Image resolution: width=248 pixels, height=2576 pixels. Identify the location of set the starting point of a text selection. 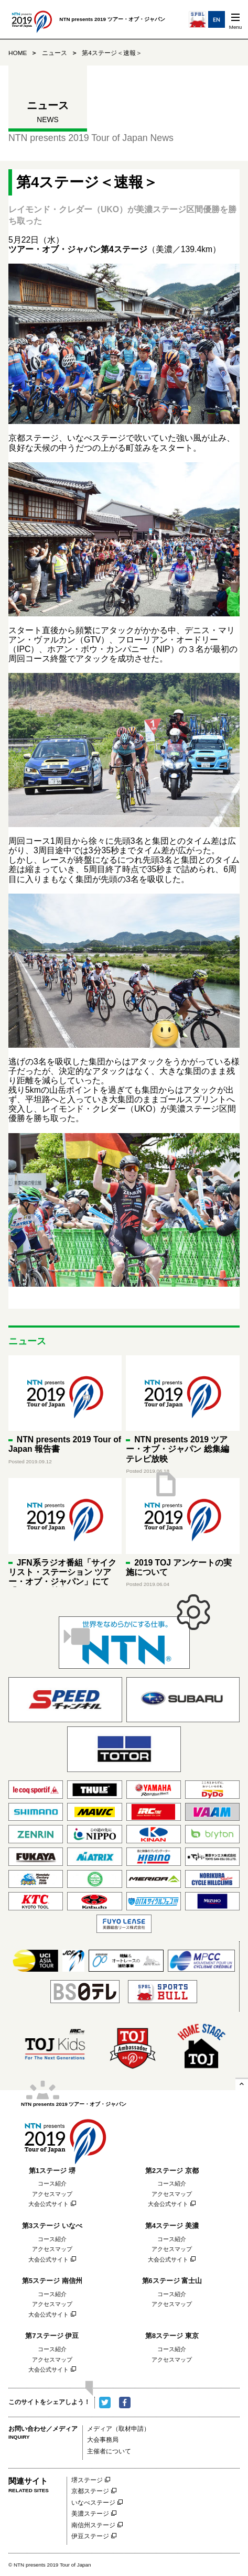
(89, 2388).